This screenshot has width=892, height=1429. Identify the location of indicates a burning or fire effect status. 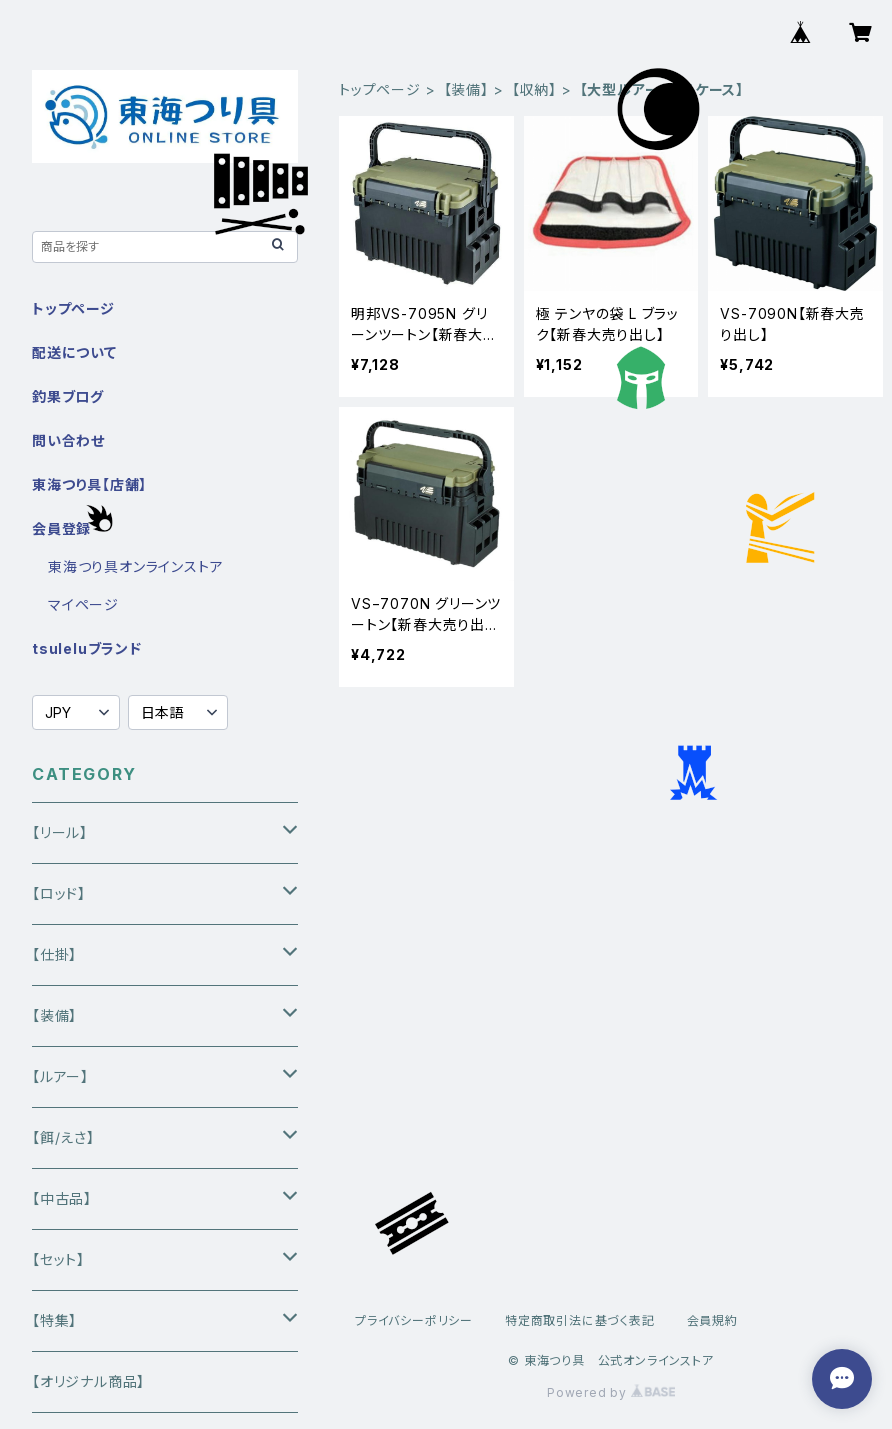
(98, 517).